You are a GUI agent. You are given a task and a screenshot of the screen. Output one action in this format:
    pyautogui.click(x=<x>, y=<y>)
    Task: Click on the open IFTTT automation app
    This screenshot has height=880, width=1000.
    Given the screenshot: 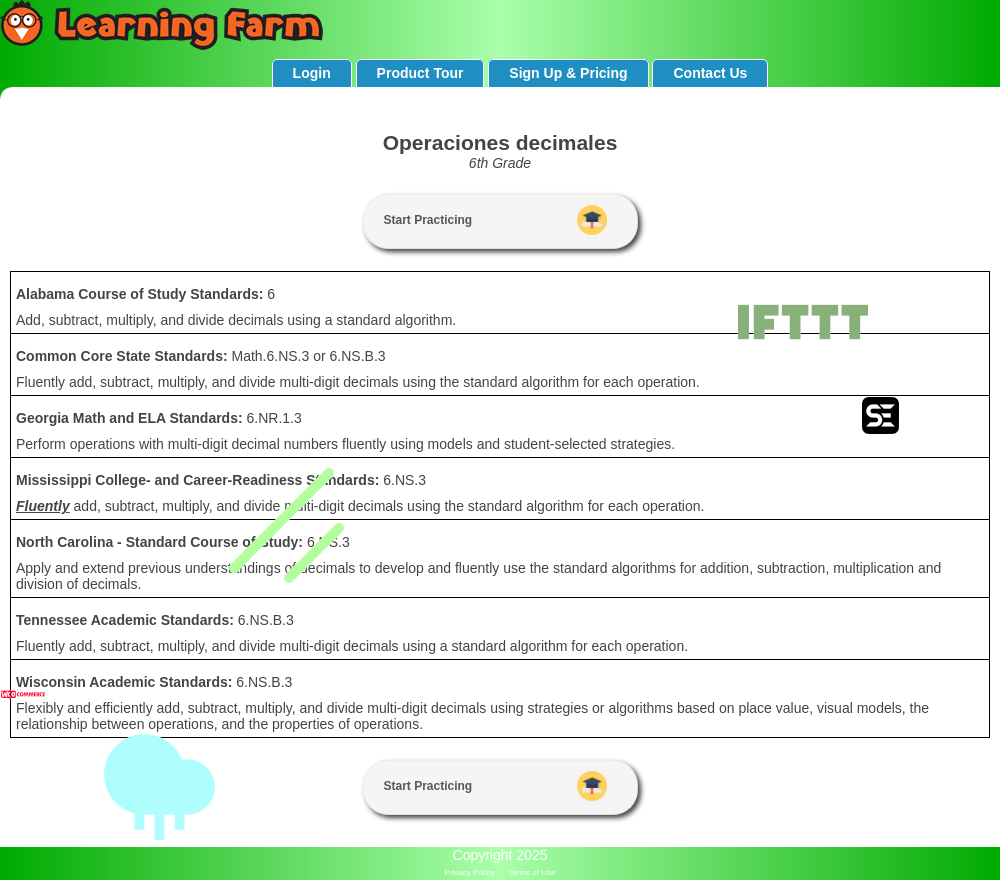 What is the action you would take?
    pyautogui.click(x=803, y=322)
    